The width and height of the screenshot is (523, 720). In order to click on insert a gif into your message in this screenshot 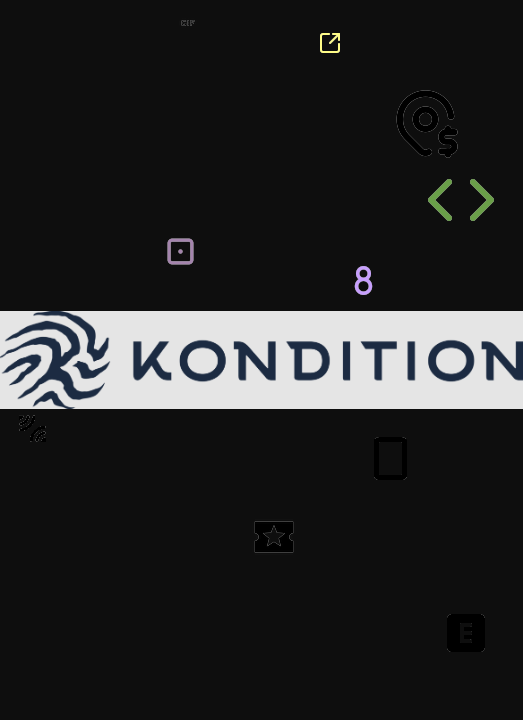, I will do `click(188, 23)`.